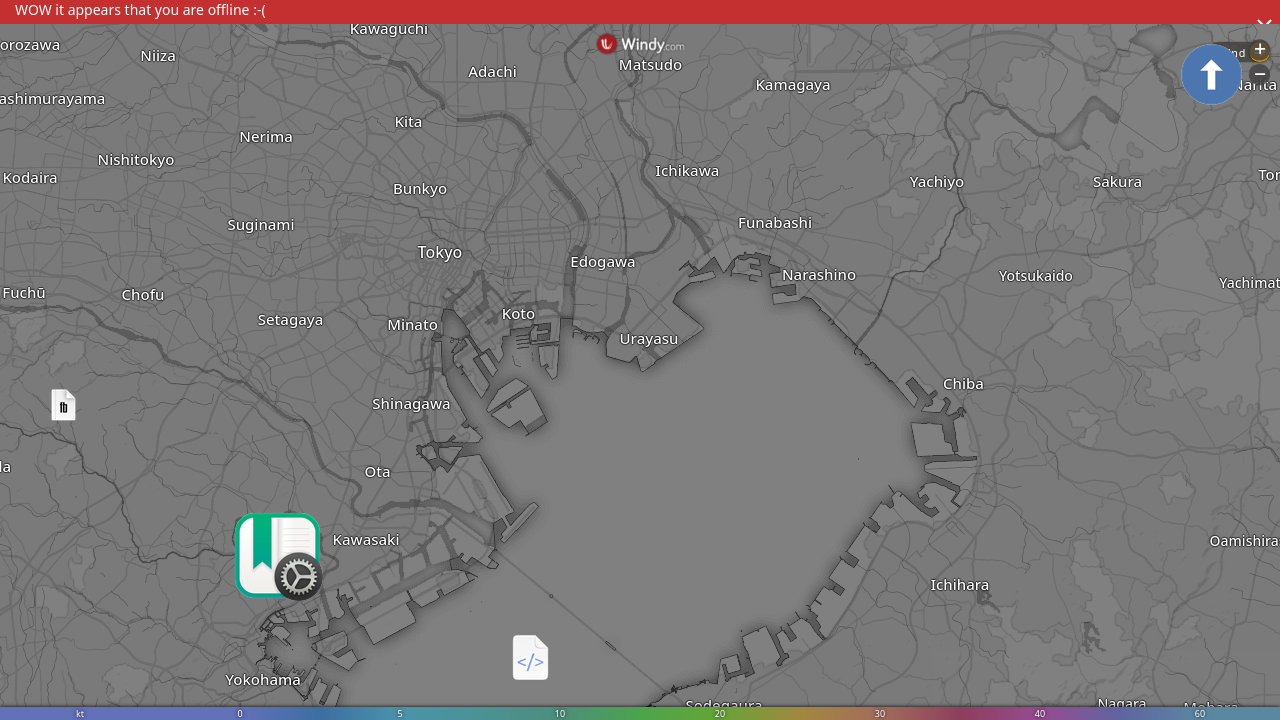  What do you see at coordinates (1211, 74) in the screenshot?
I see `indicates a version control update is available` at bounding box center [1211, 74].